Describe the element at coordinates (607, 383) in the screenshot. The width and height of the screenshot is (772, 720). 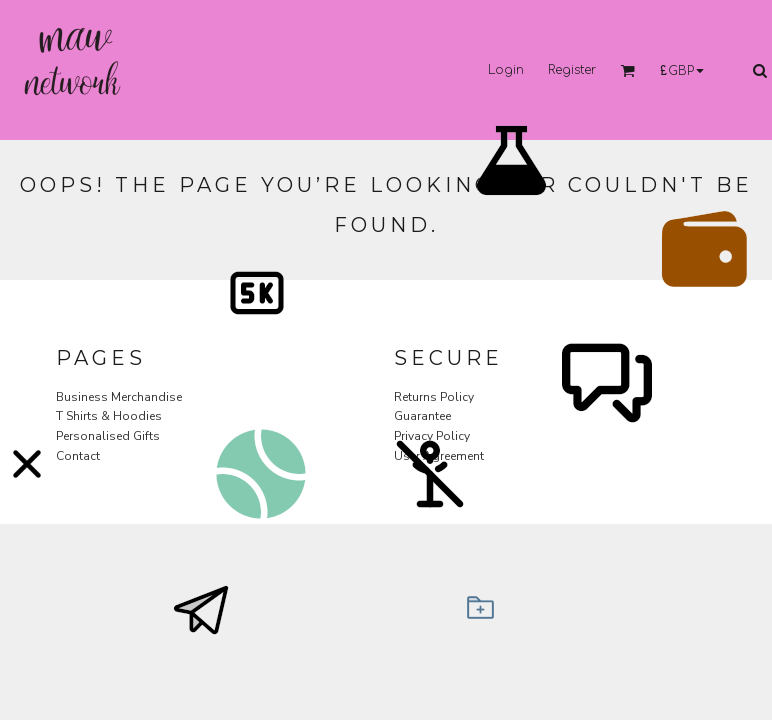
I see `view discussion thread` at that location.